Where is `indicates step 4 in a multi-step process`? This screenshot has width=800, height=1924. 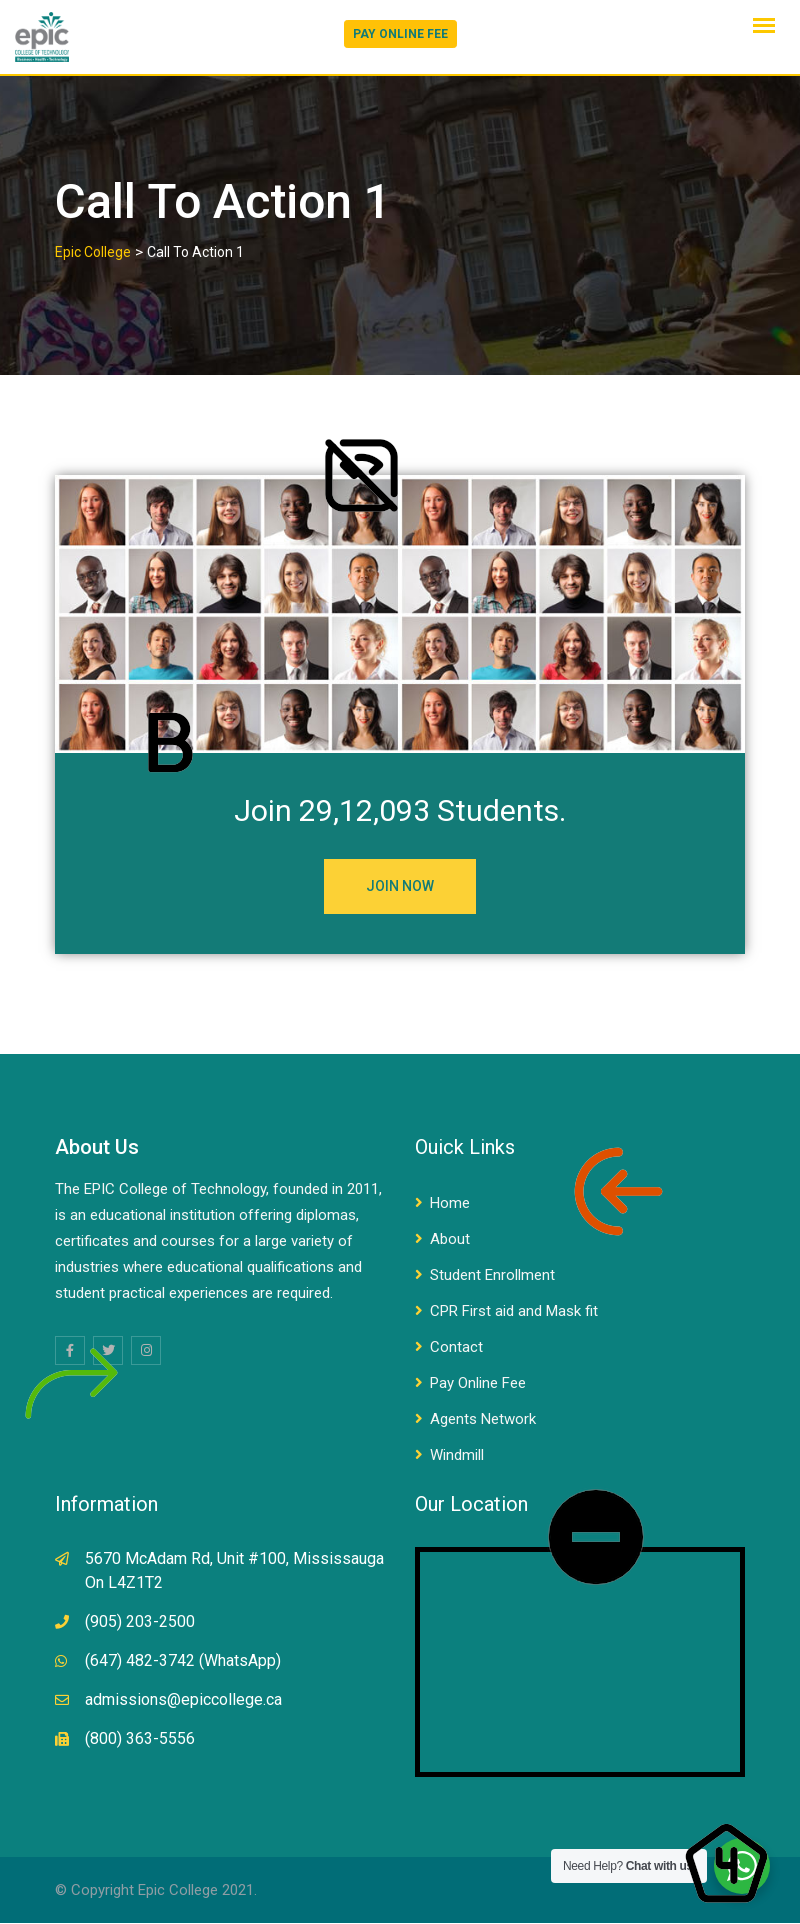 indicates step 4 in a multi-step process is located at coordinates (726, 1865).